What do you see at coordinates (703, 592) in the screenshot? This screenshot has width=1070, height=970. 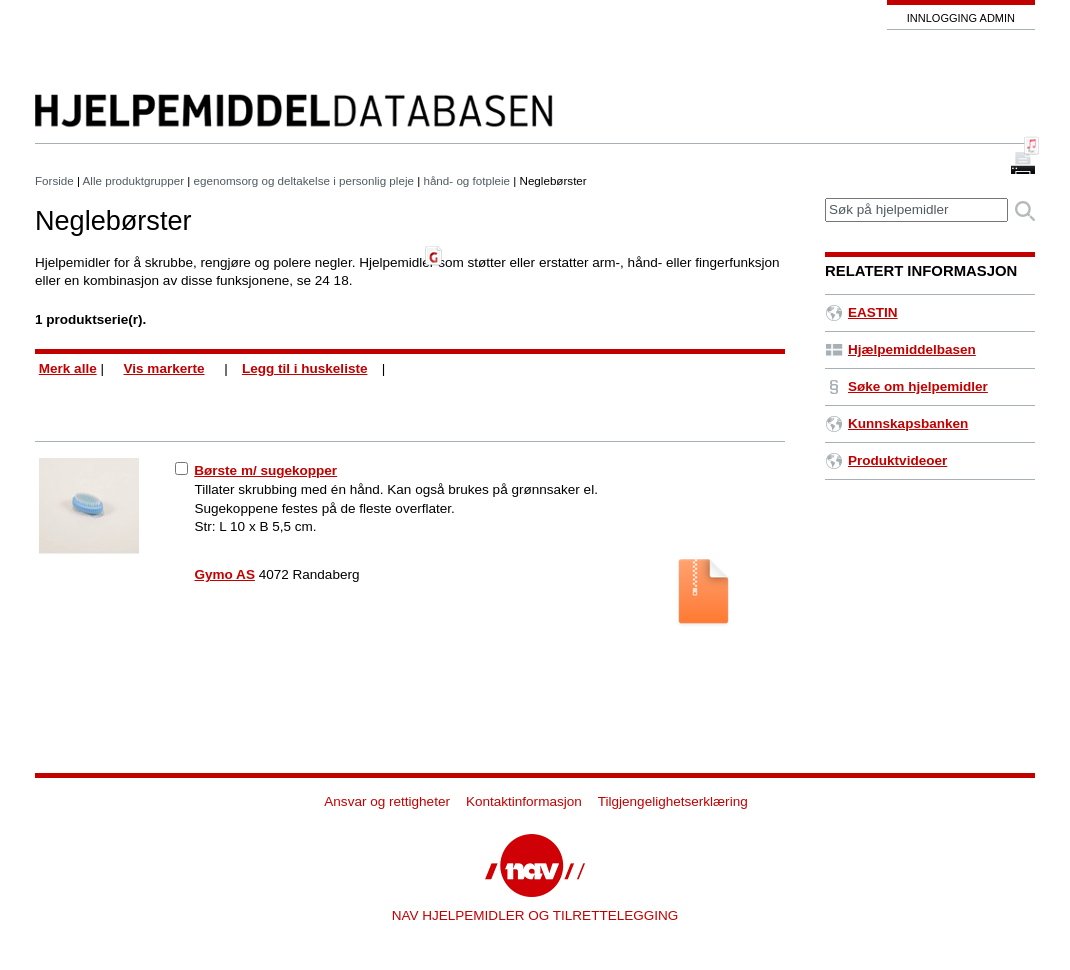 I see `an ARJ compressed archive file` at bounding box center [703, 592].